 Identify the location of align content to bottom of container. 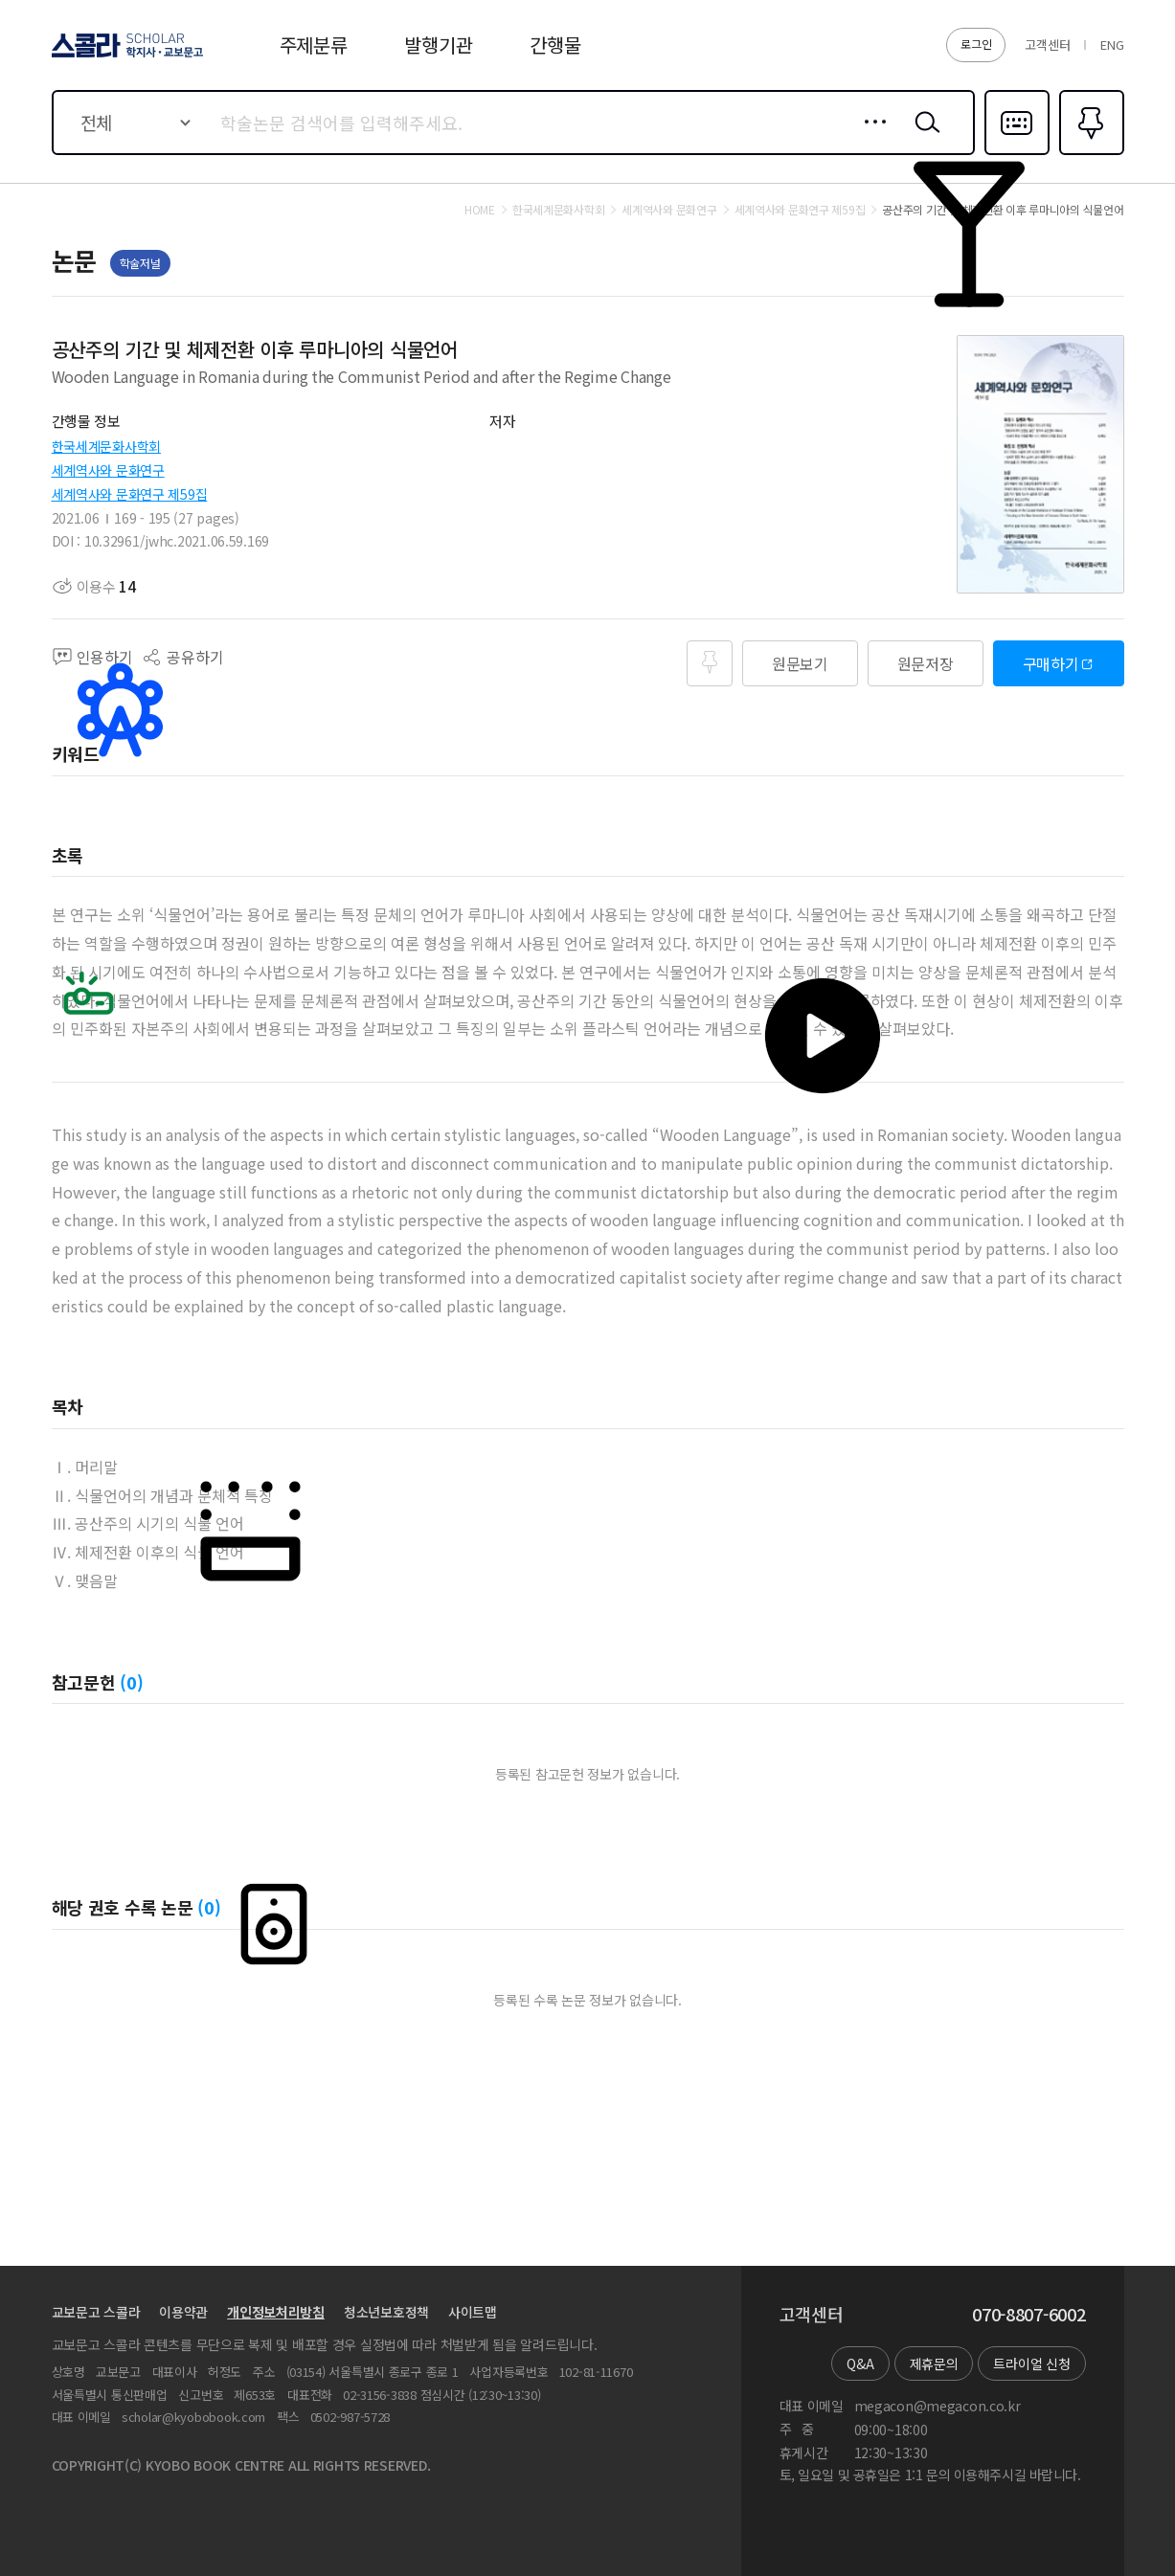
(250, 1531).